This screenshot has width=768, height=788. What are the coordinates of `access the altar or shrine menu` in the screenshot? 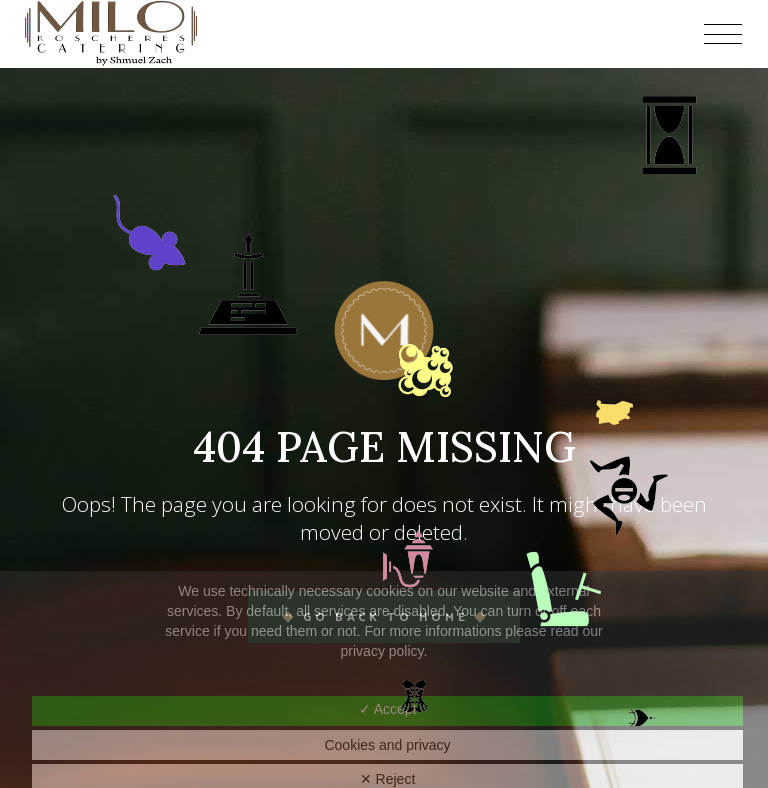 It's located at (248, 284).